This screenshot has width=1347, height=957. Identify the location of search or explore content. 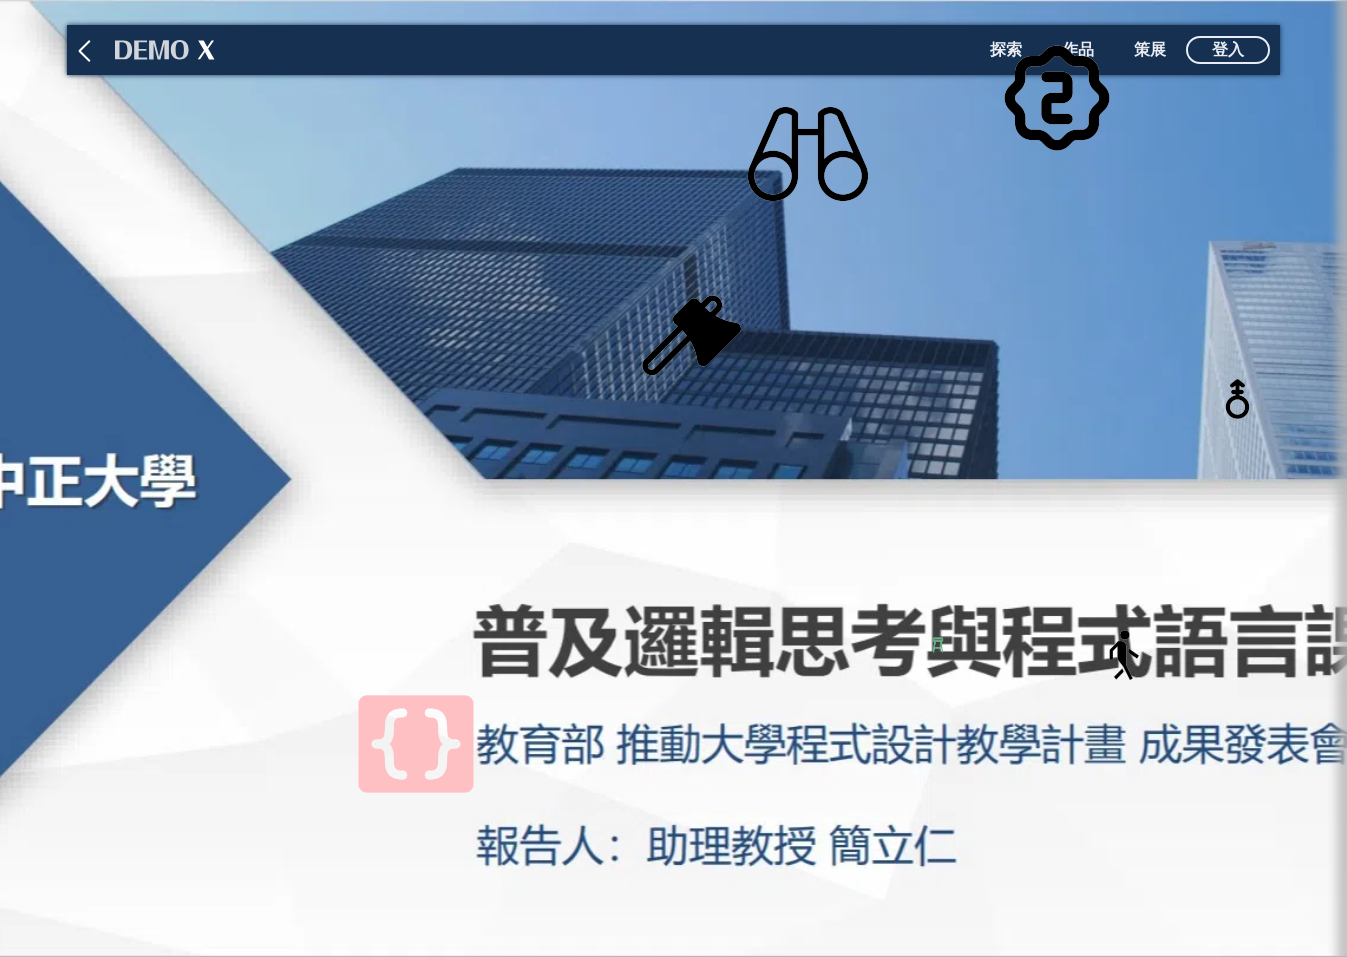
(808, 154).